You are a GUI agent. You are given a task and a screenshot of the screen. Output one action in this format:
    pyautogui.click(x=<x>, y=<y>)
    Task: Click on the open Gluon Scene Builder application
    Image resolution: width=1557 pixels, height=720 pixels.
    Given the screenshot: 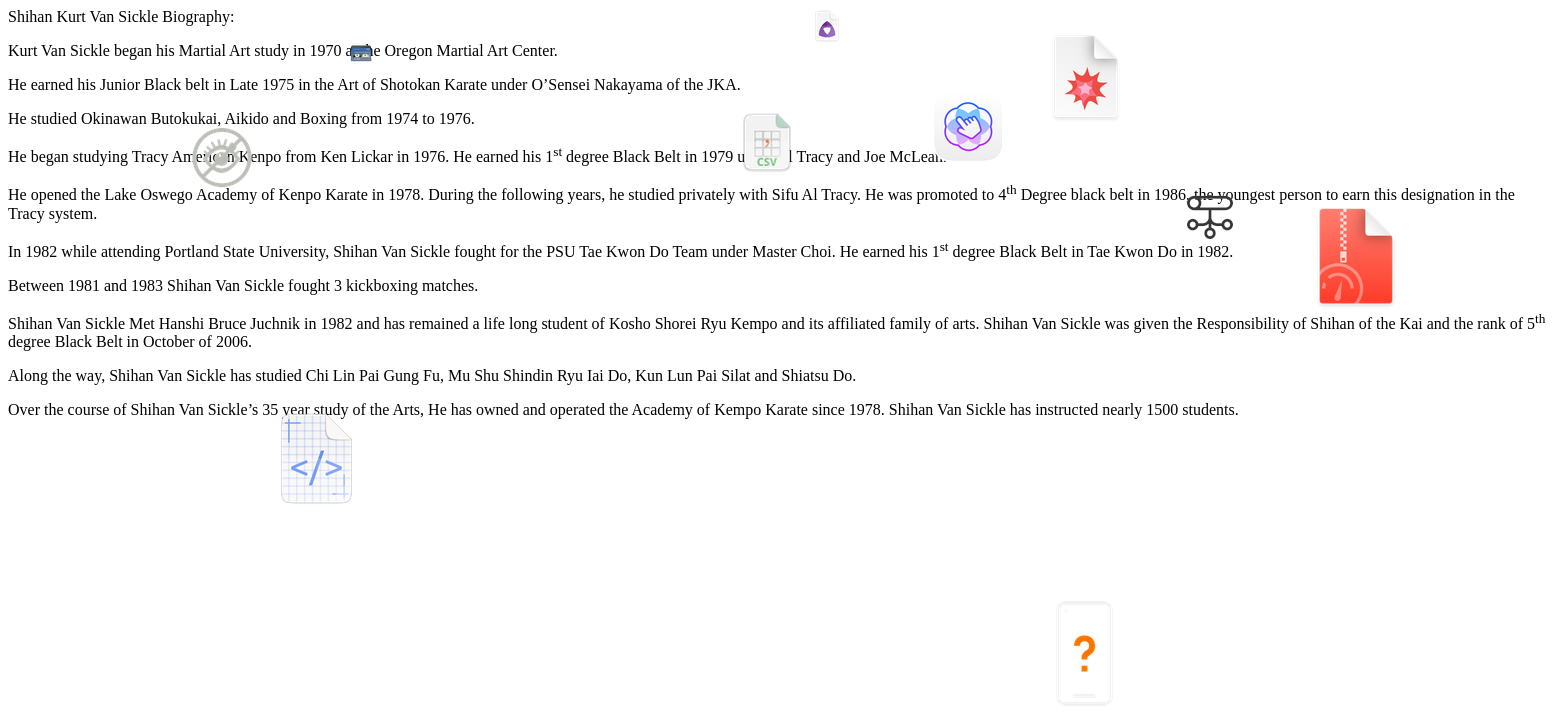 What is the action you would take?
    pyautogui.click(x=966, y=127)
    